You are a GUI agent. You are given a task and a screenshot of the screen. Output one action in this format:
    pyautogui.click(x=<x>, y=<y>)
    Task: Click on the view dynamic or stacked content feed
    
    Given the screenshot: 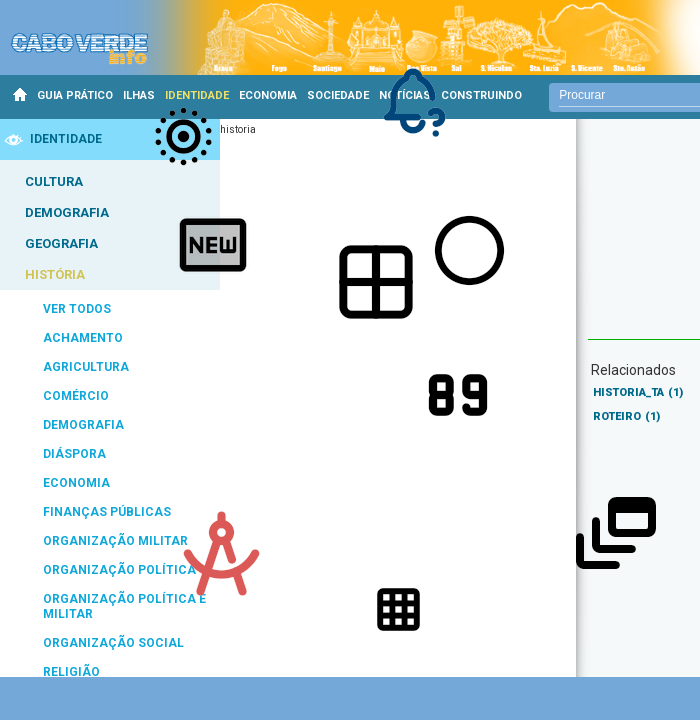 What is the action you would take?
    pyautogui.click(x=616, y=533)
    